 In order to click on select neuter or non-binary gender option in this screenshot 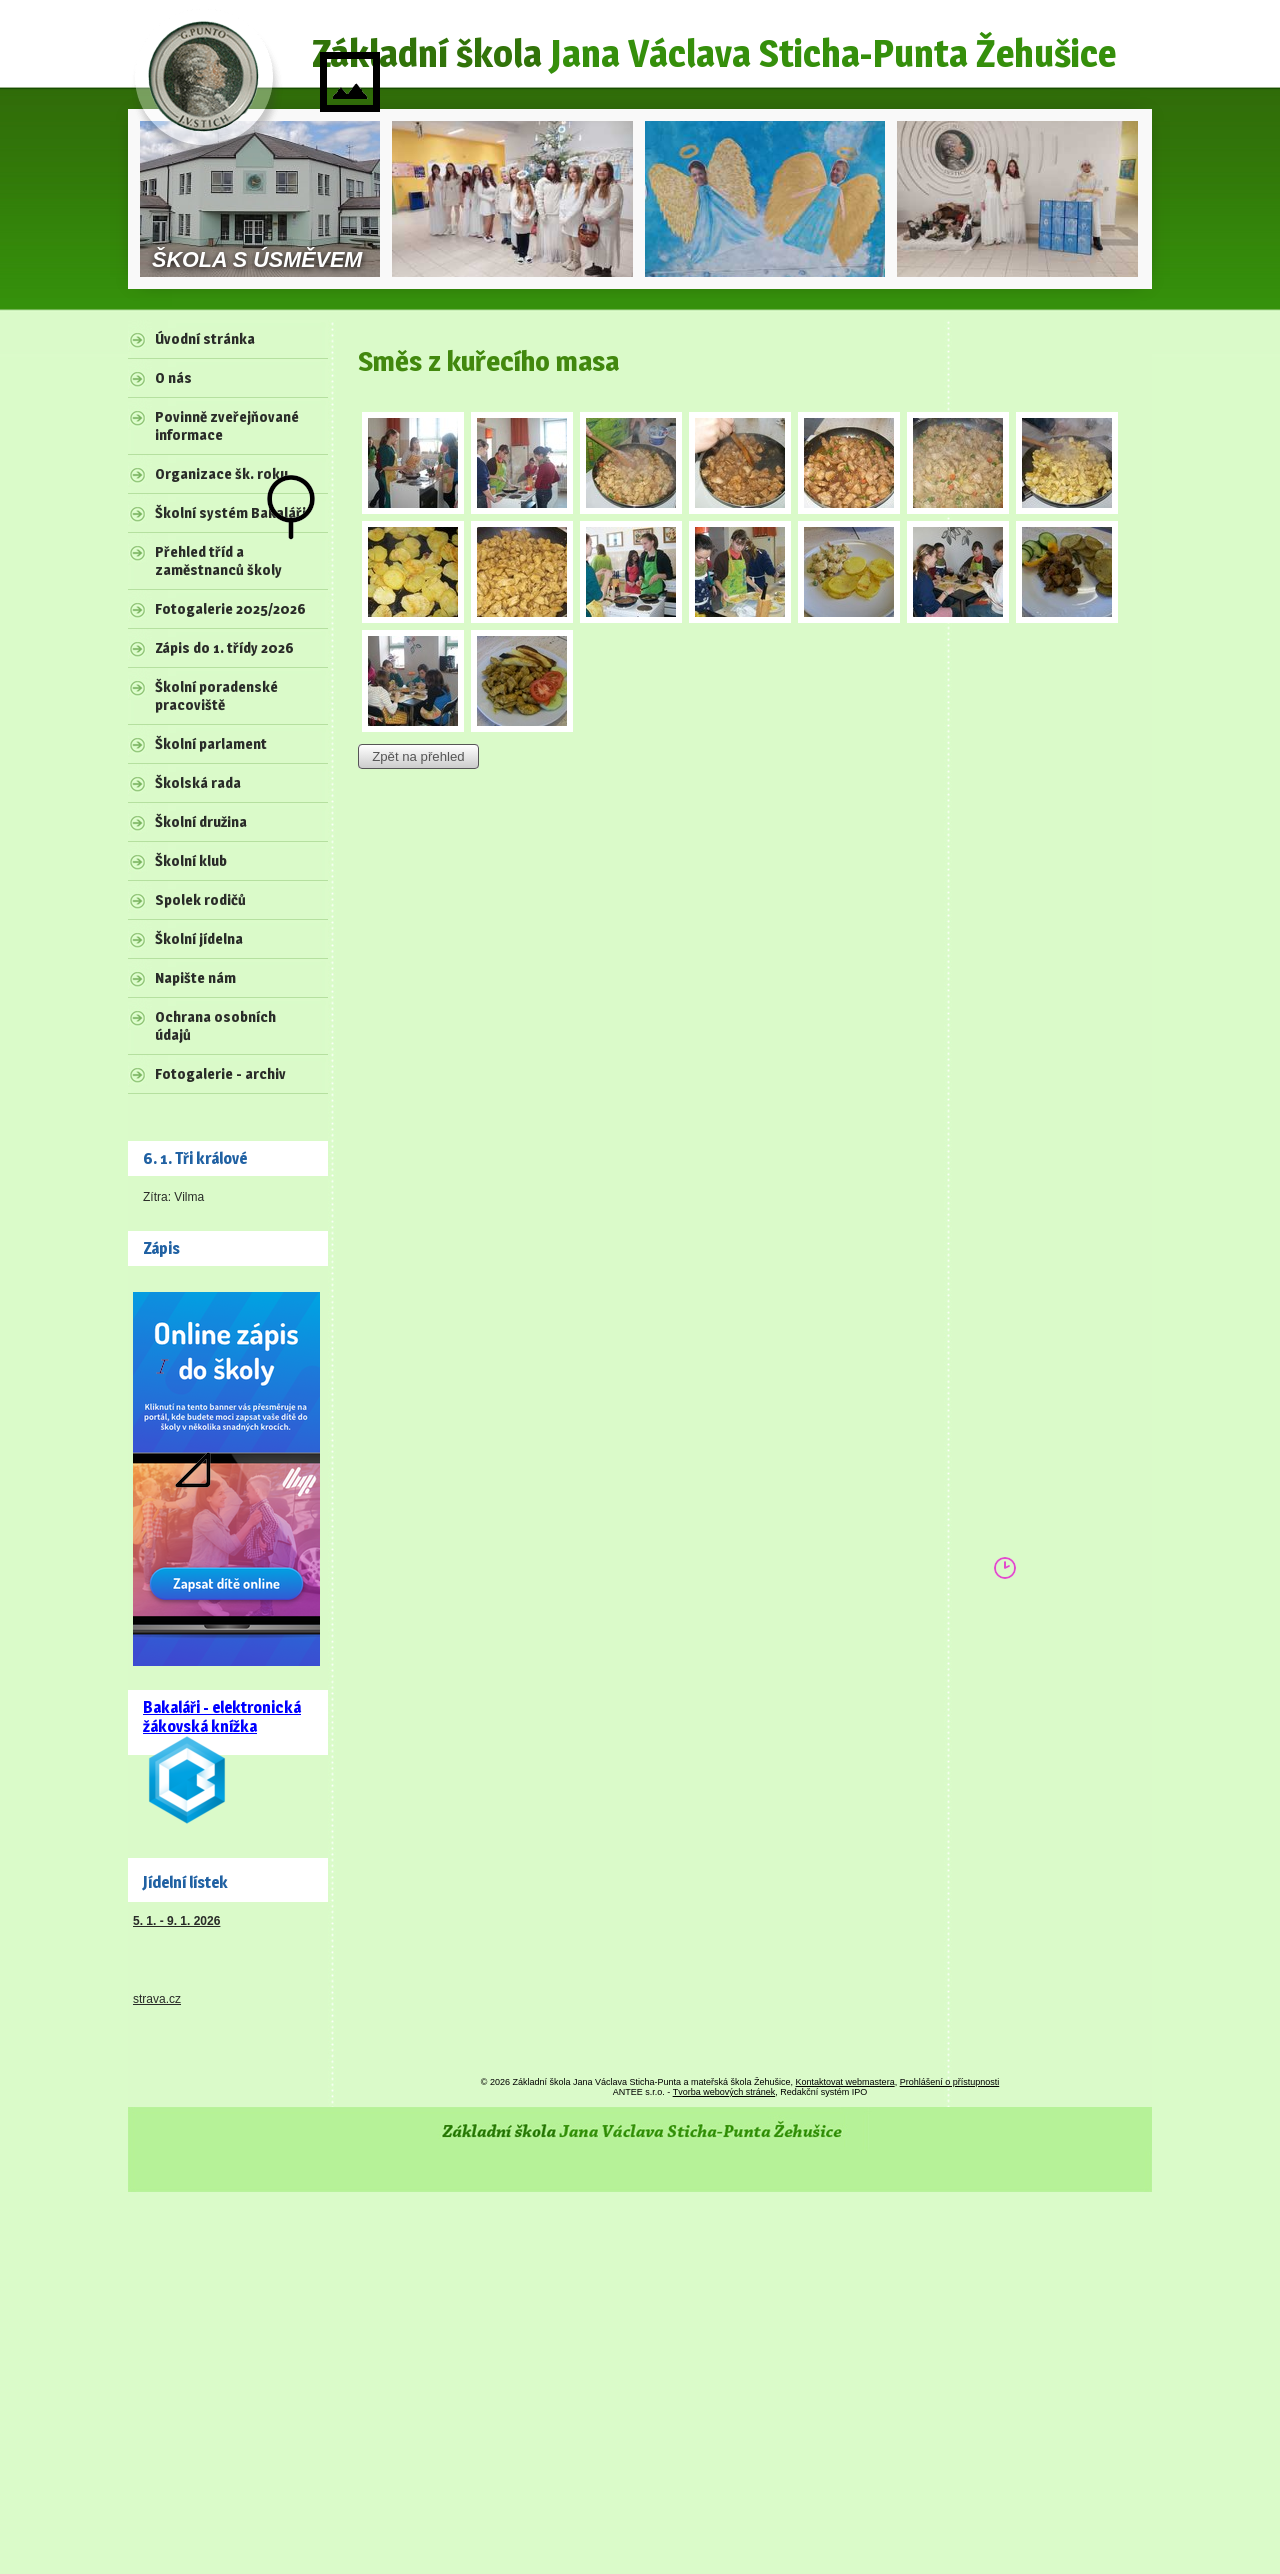, I will do `click(291, 506)`.